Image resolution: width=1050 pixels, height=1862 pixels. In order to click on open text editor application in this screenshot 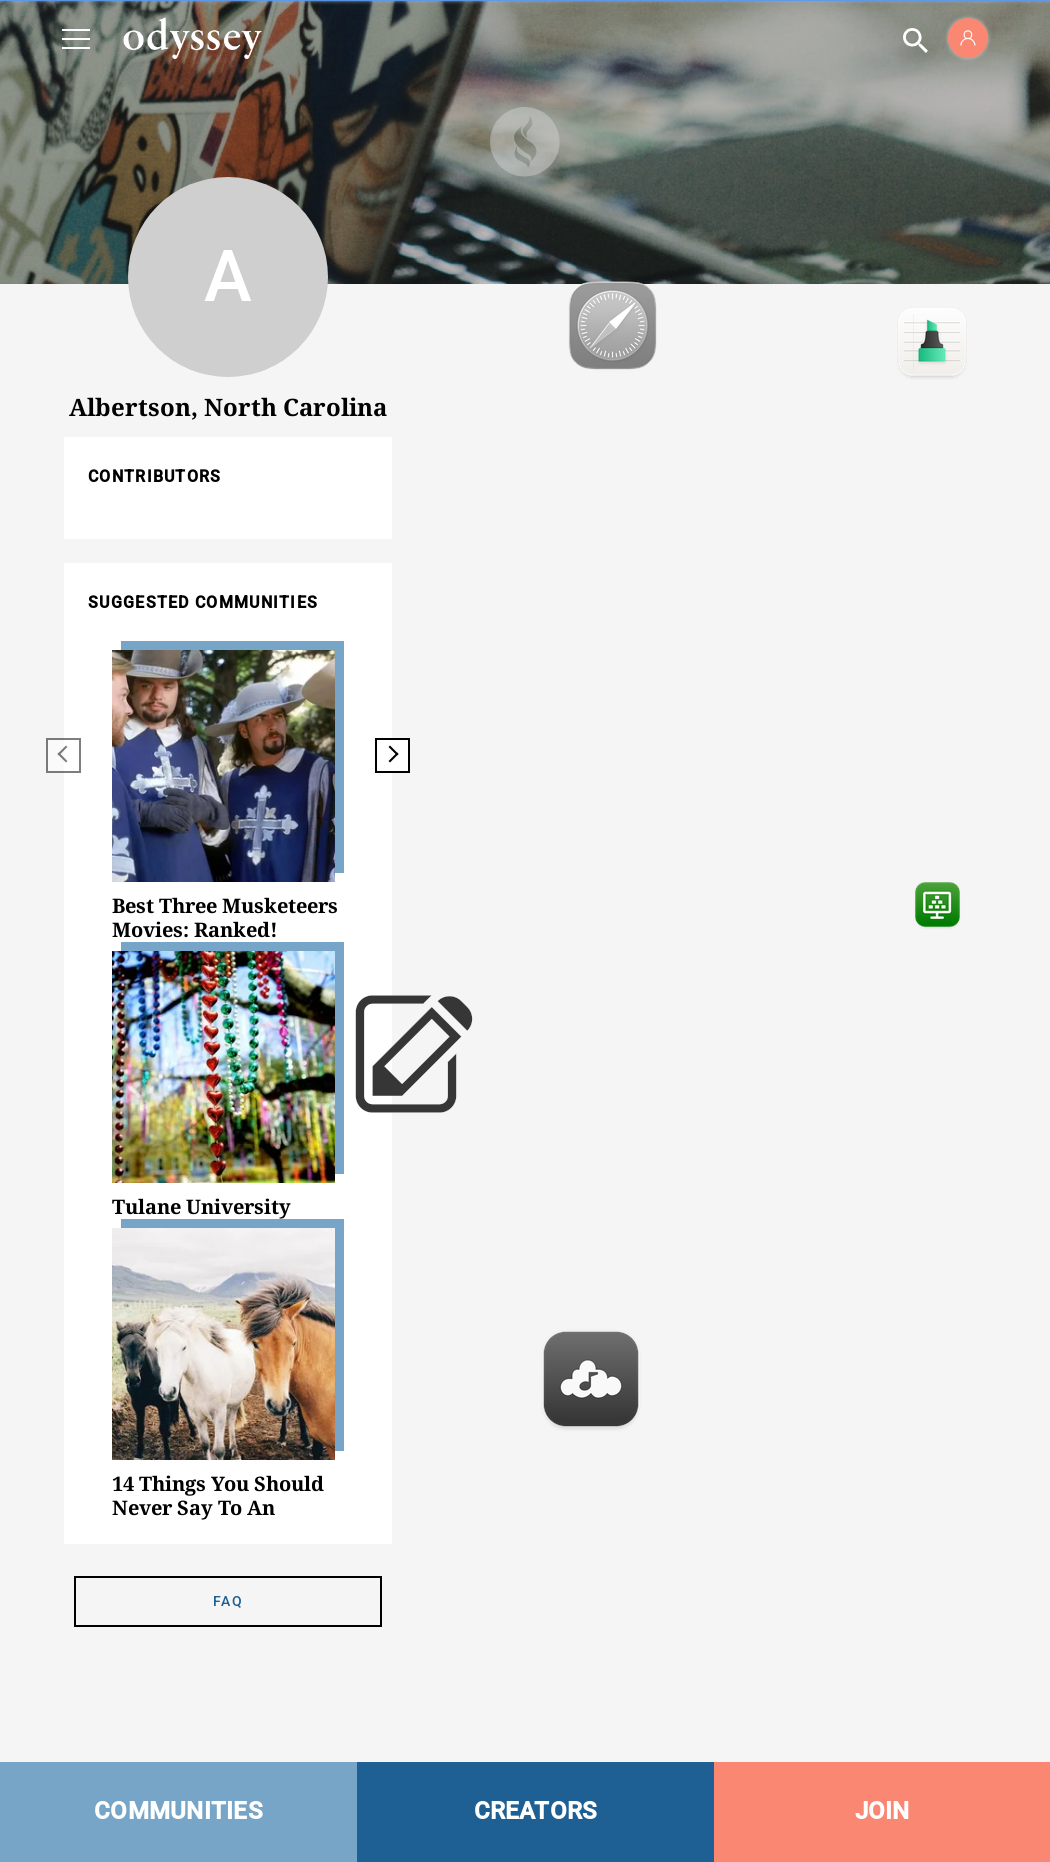, I will do `click(406, 1054)`.